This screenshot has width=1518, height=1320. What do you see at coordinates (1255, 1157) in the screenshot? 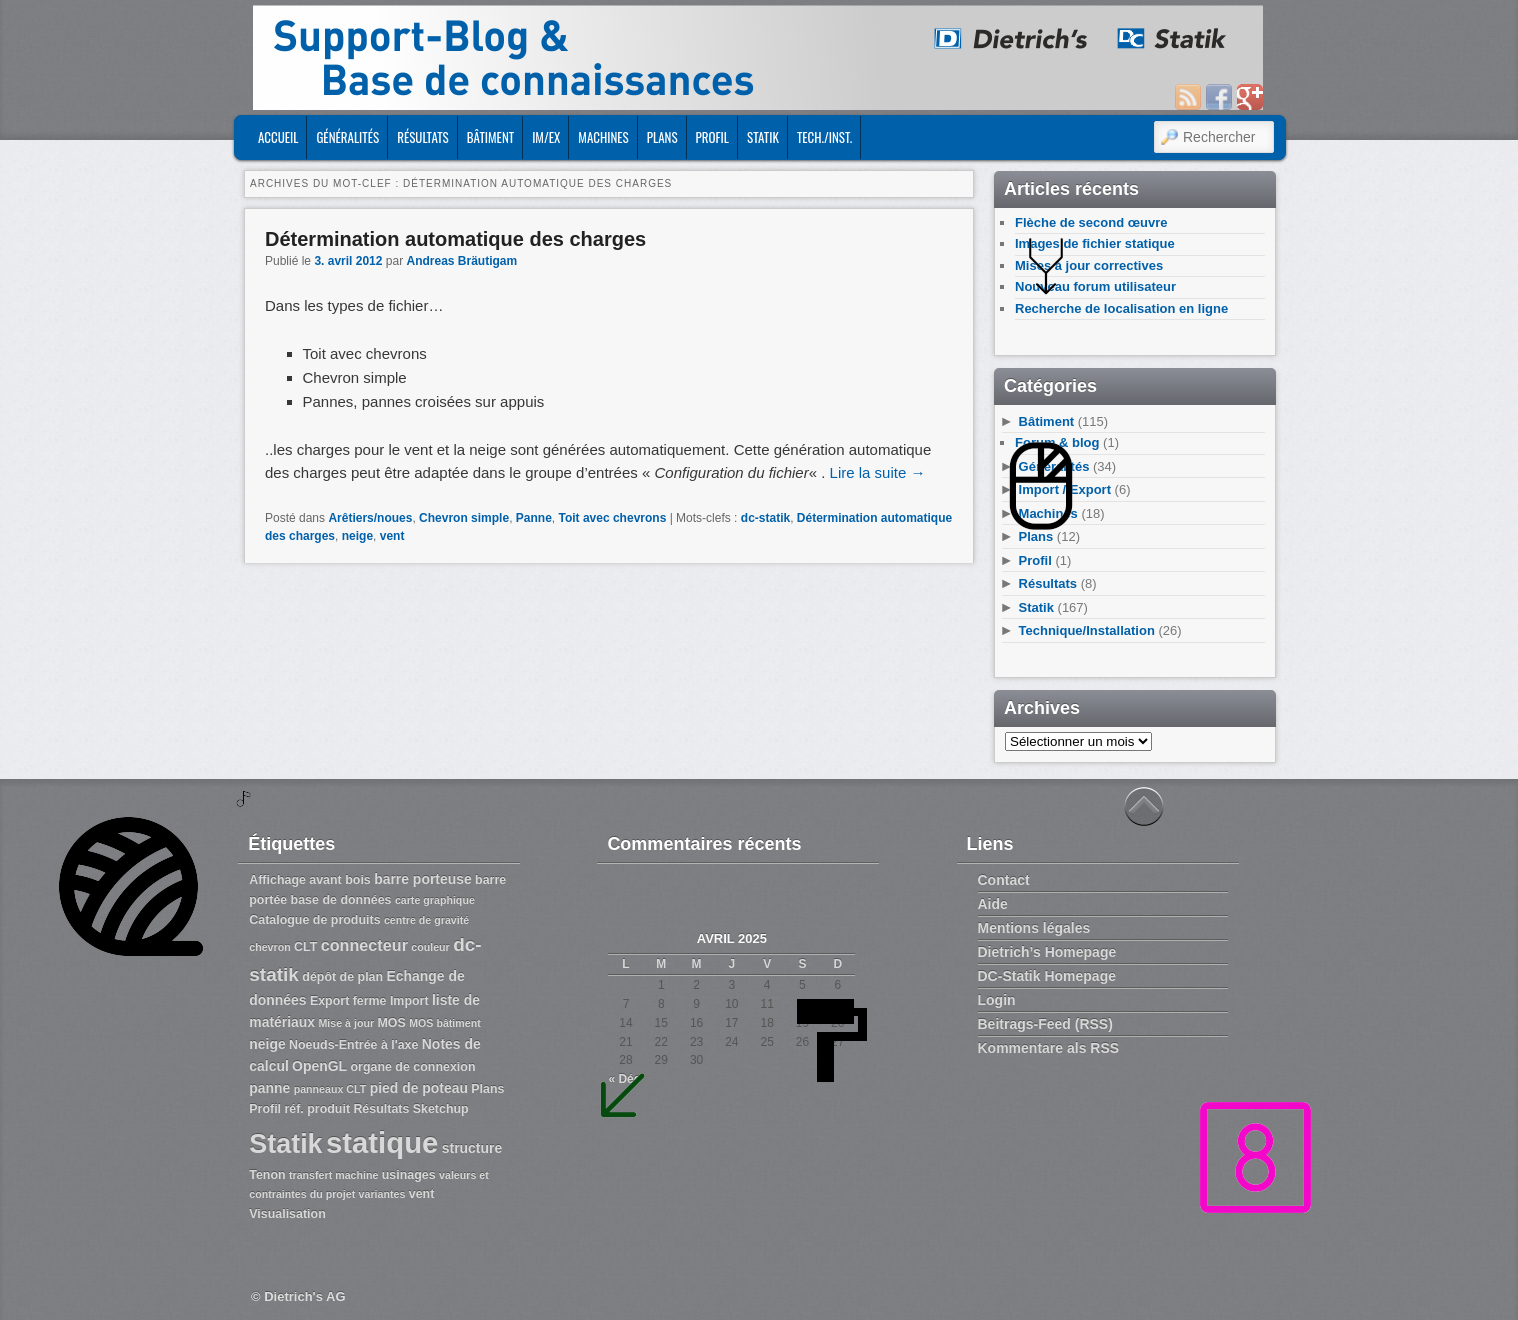
I see `indicates item number eight in a list or sequence` at bounding box center [1255, 1157].